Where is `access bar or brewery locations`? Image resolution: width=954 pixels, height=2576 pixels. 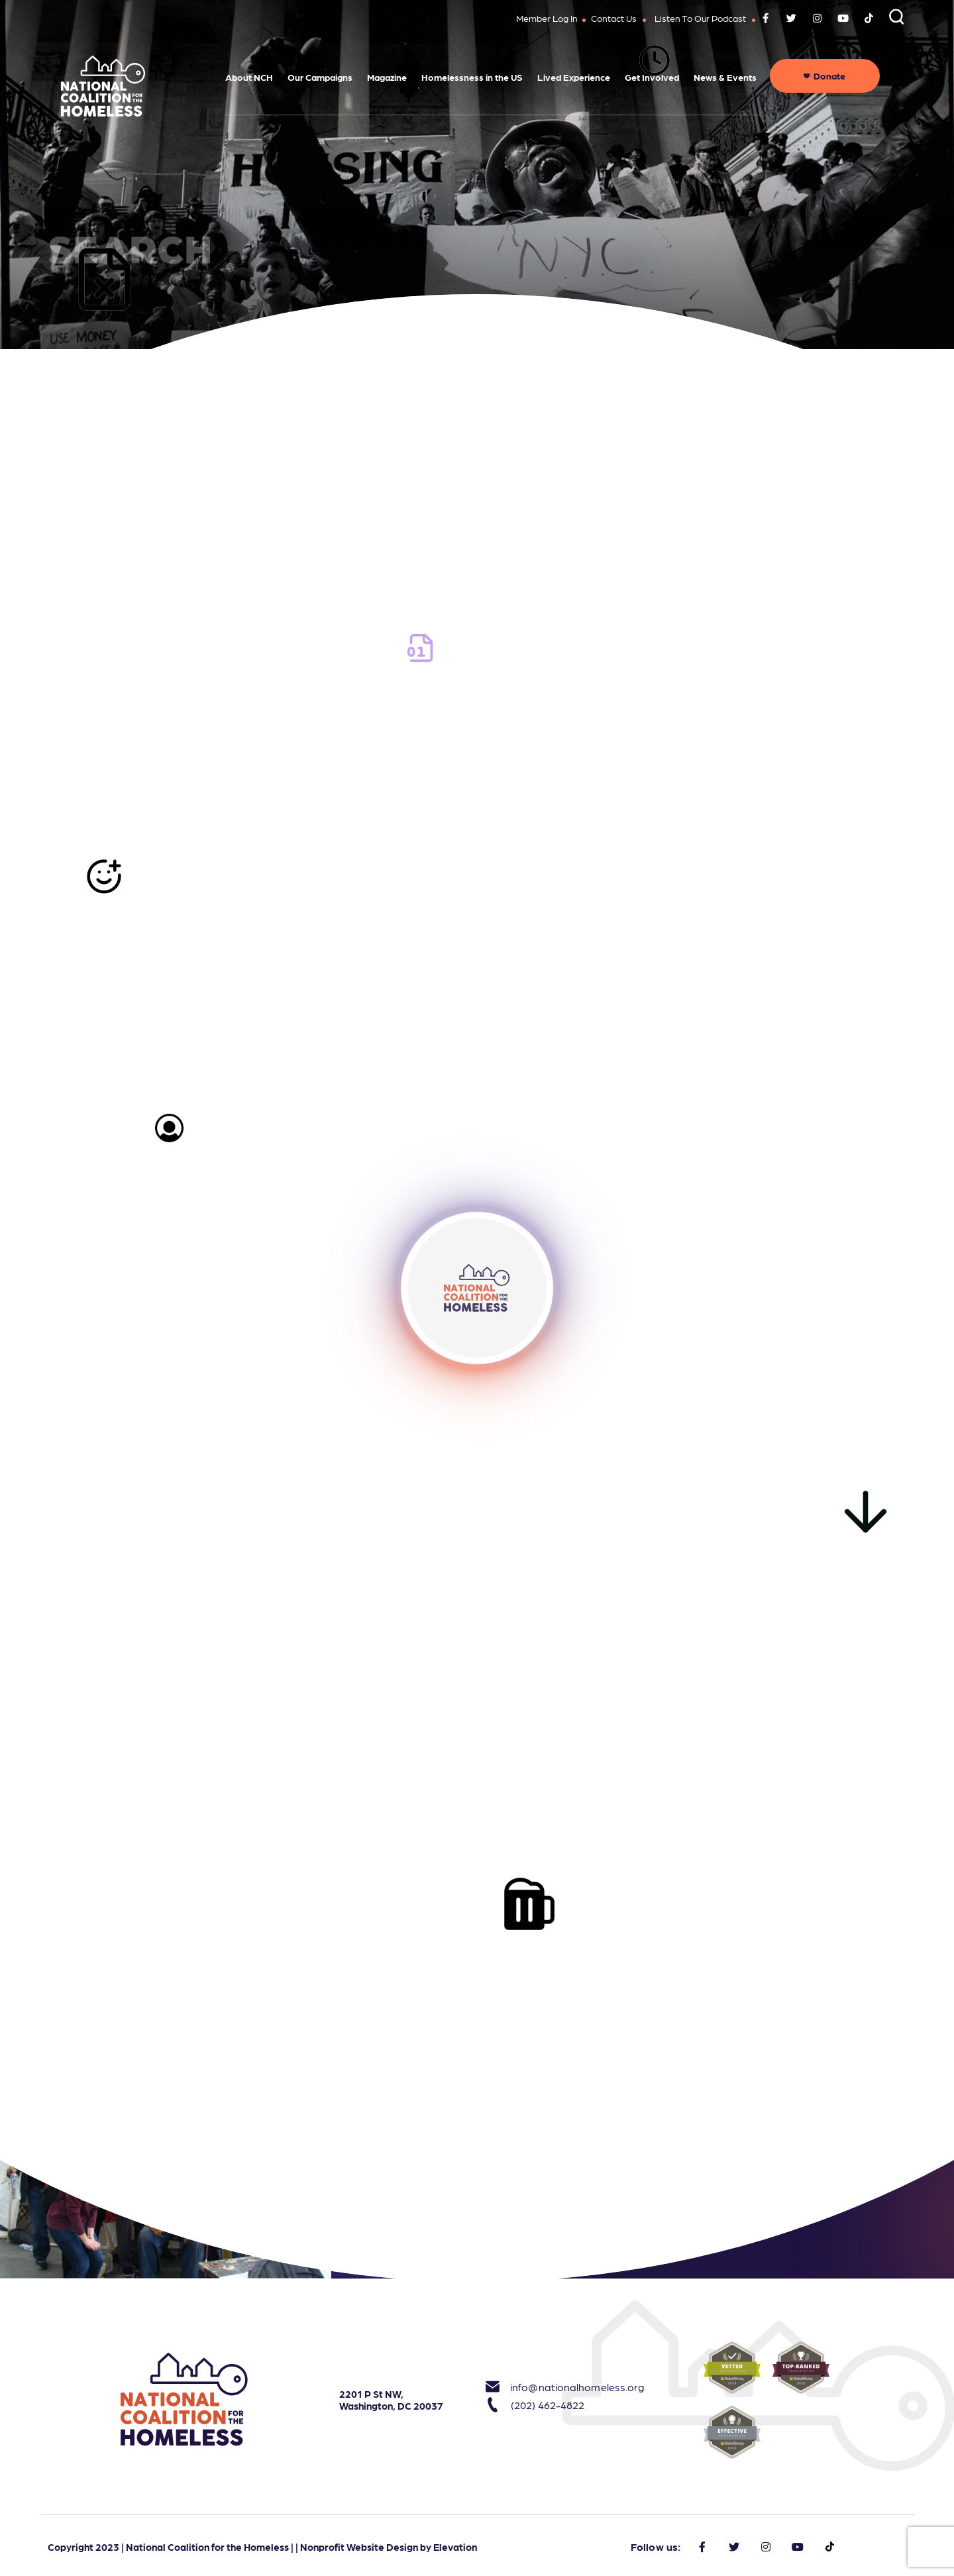
access bar or brewery locations is located at coordinates (526, 1905).